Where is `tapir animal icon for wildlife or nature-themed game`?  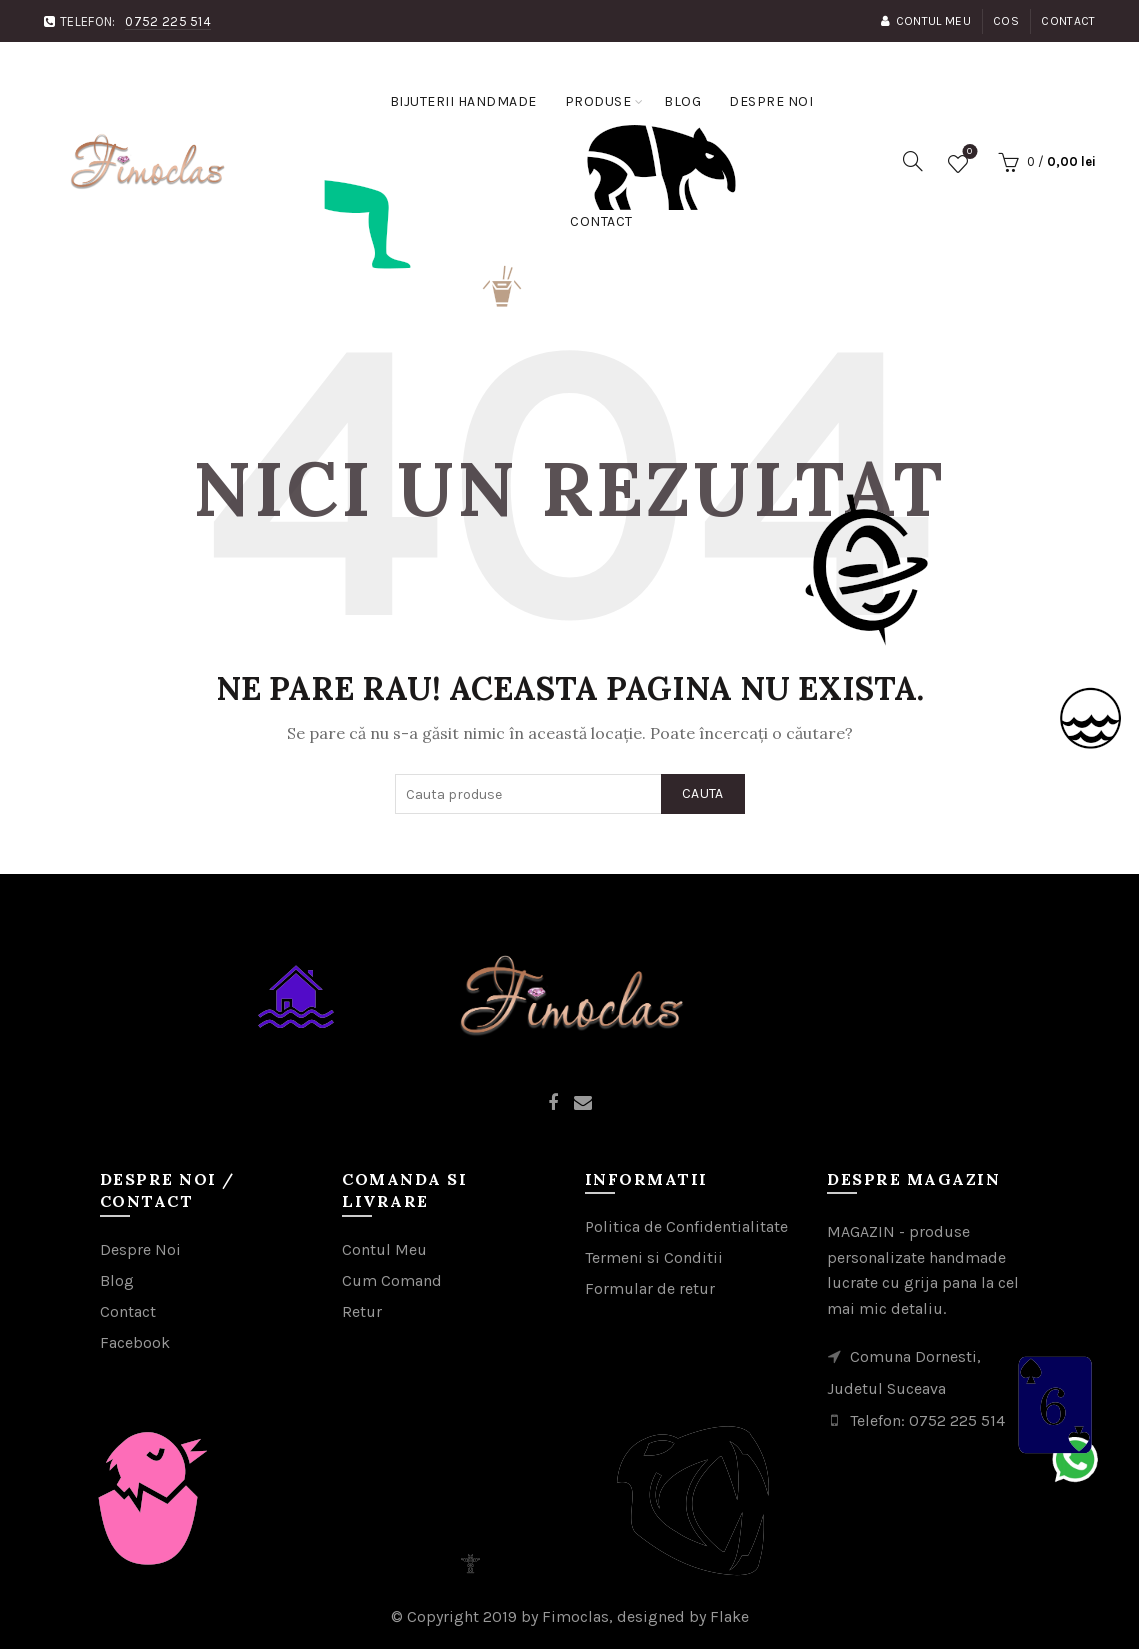 tapir animal icon for wildlife or nature-themed game is located at coordinates (661, 167).